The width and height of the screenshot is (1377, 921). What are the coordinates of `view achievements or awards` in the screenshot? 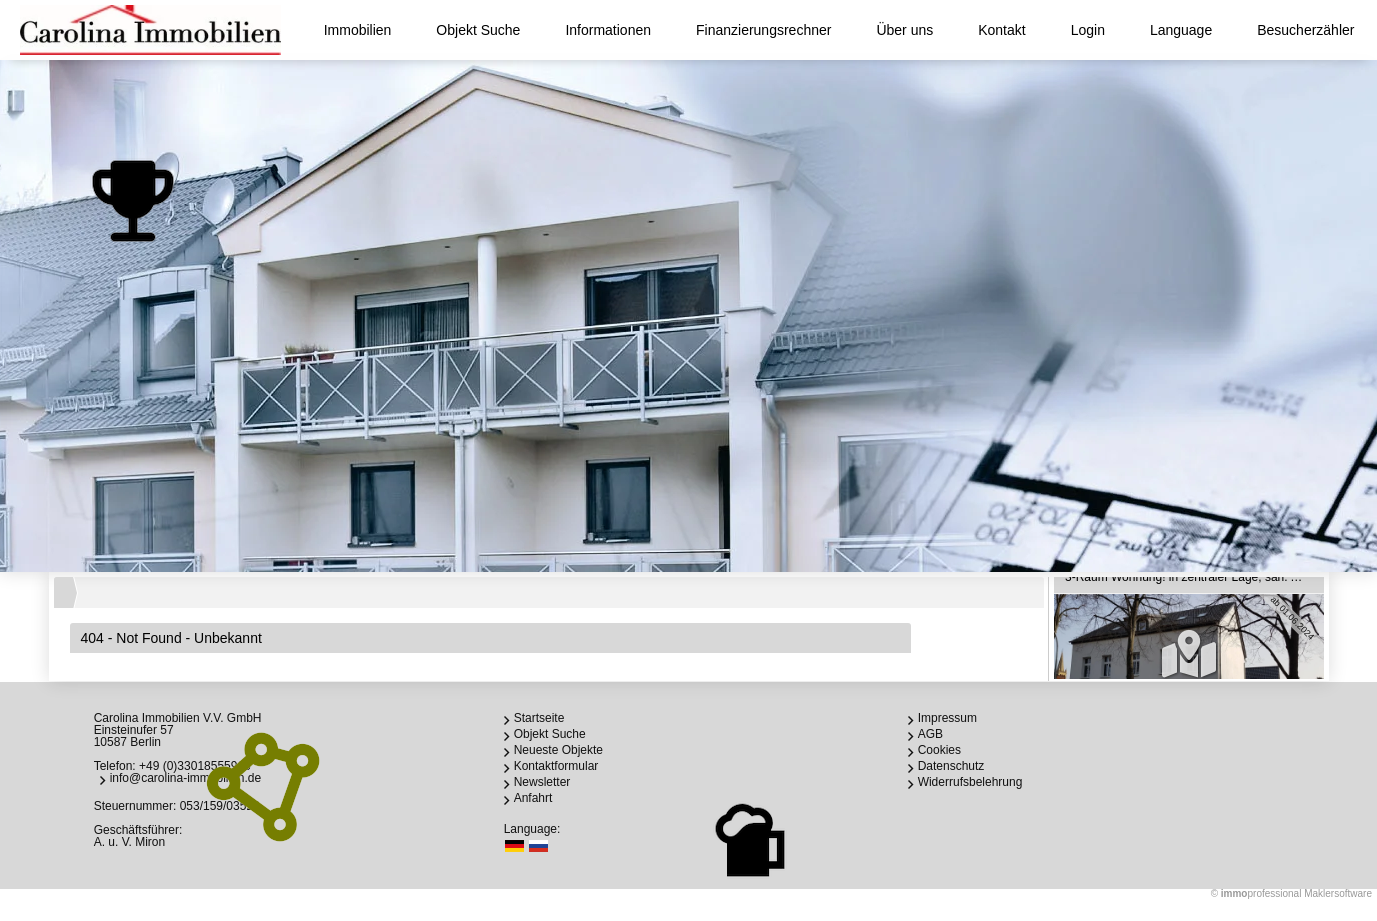 It's located at (133, 201).